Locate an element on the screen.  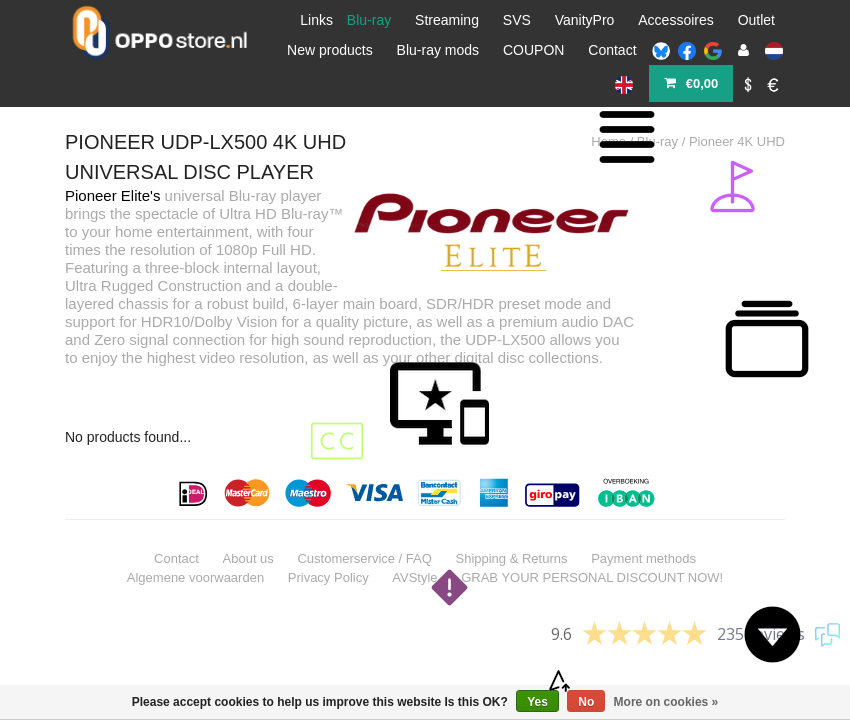
expand dropdown menu or content is located at coordinates (772, 634).